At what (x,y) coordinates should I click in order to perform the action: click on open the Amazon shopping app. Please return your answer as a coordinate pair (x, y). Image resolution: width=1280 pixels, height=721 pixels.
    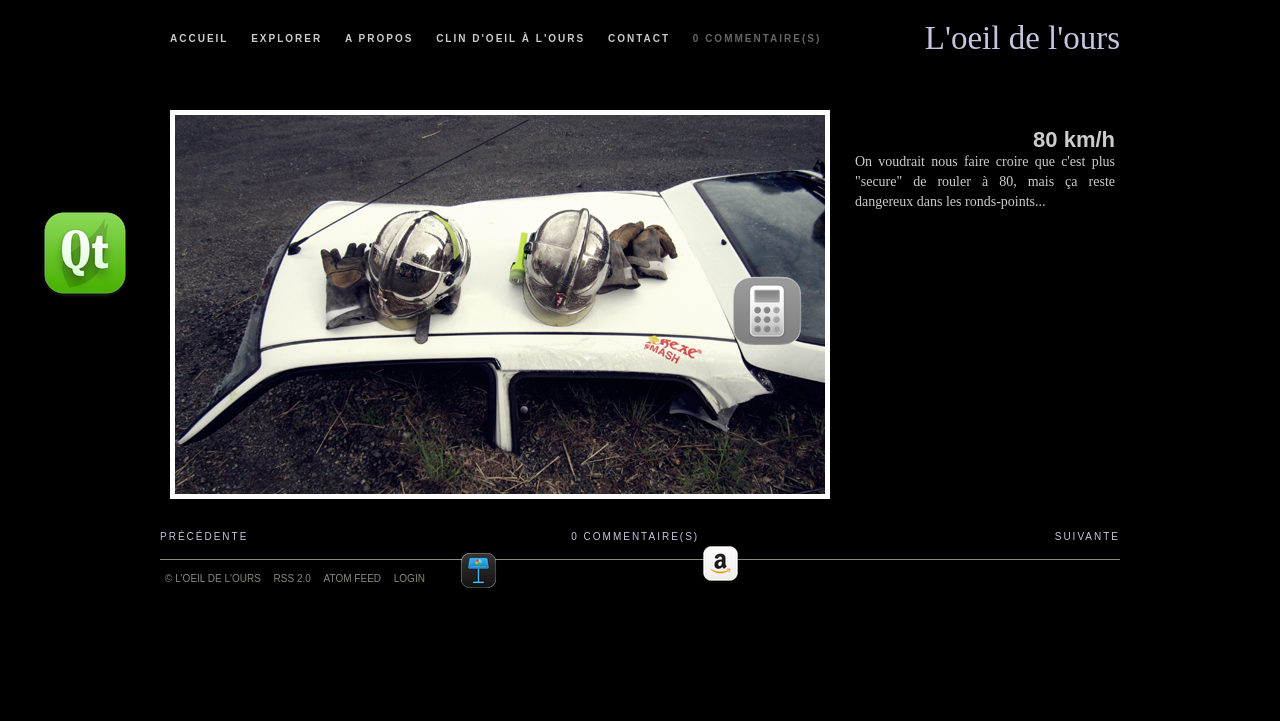
    Looking at the image, I should click on (720, 563).